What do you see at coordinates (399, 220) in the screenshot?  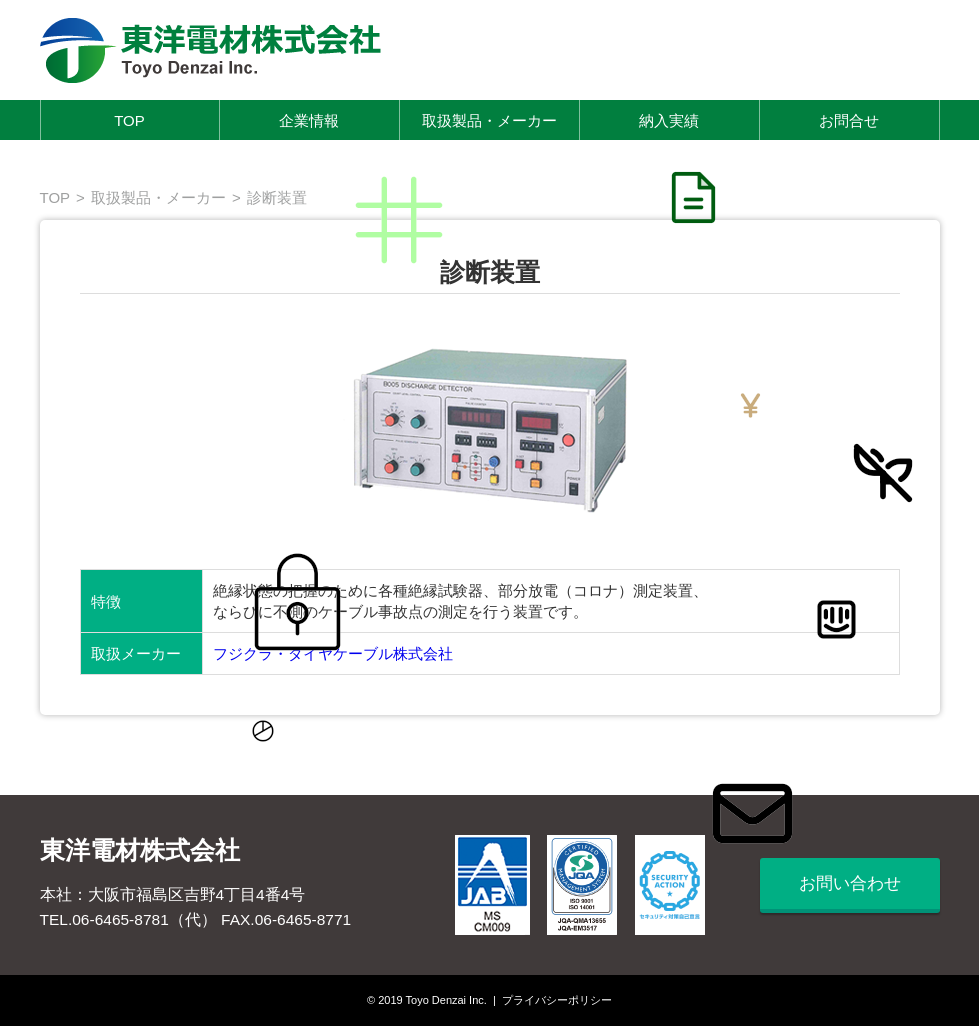 I see `view or browse hashtags` at bounding box center [399, 220].